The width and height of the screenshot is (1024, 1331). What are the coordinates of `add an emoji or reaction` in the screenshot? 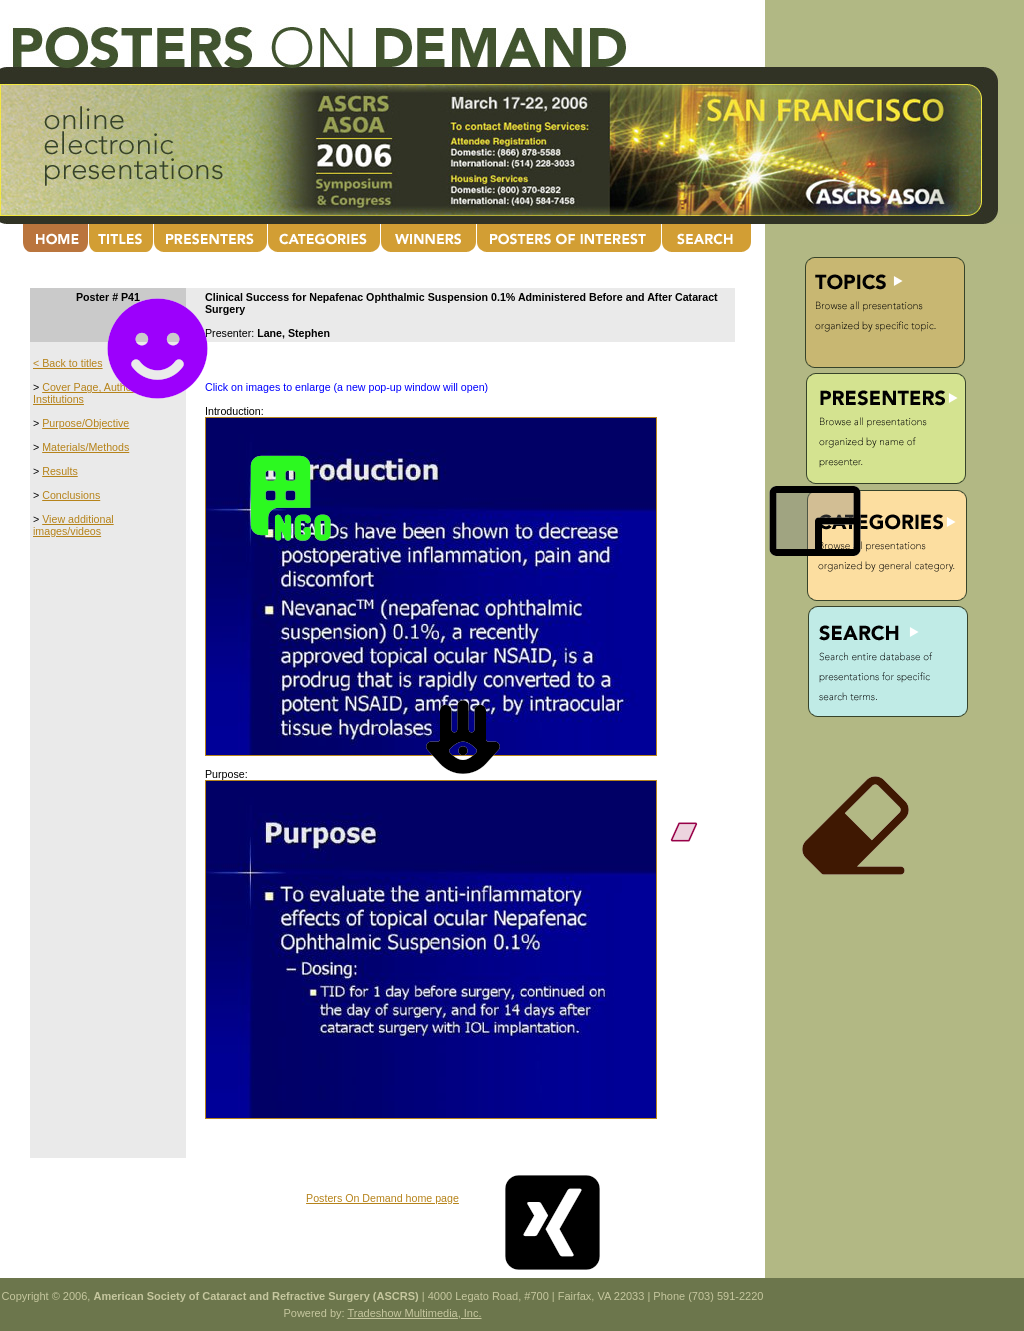 It's located at (157, 348).